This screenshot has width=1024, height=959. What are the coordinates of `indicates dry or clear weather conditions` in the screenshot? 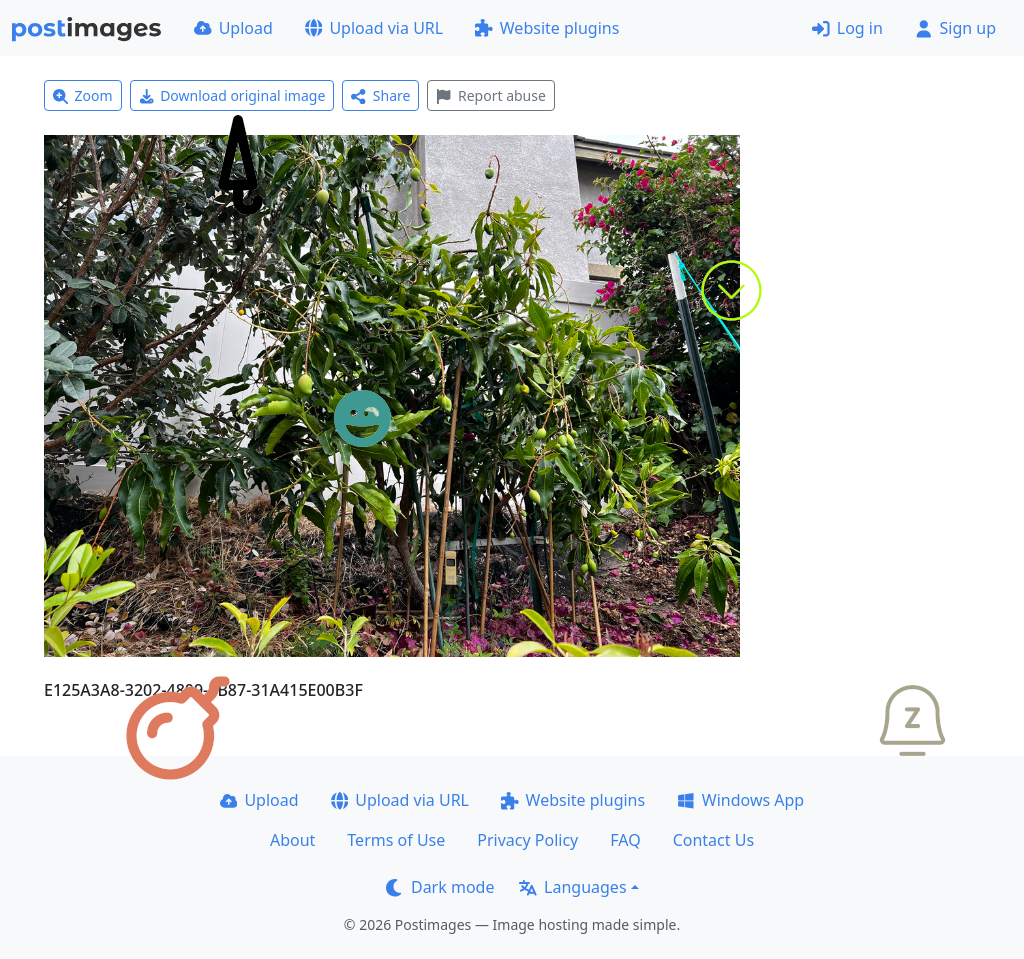 It's located at (238, 165).